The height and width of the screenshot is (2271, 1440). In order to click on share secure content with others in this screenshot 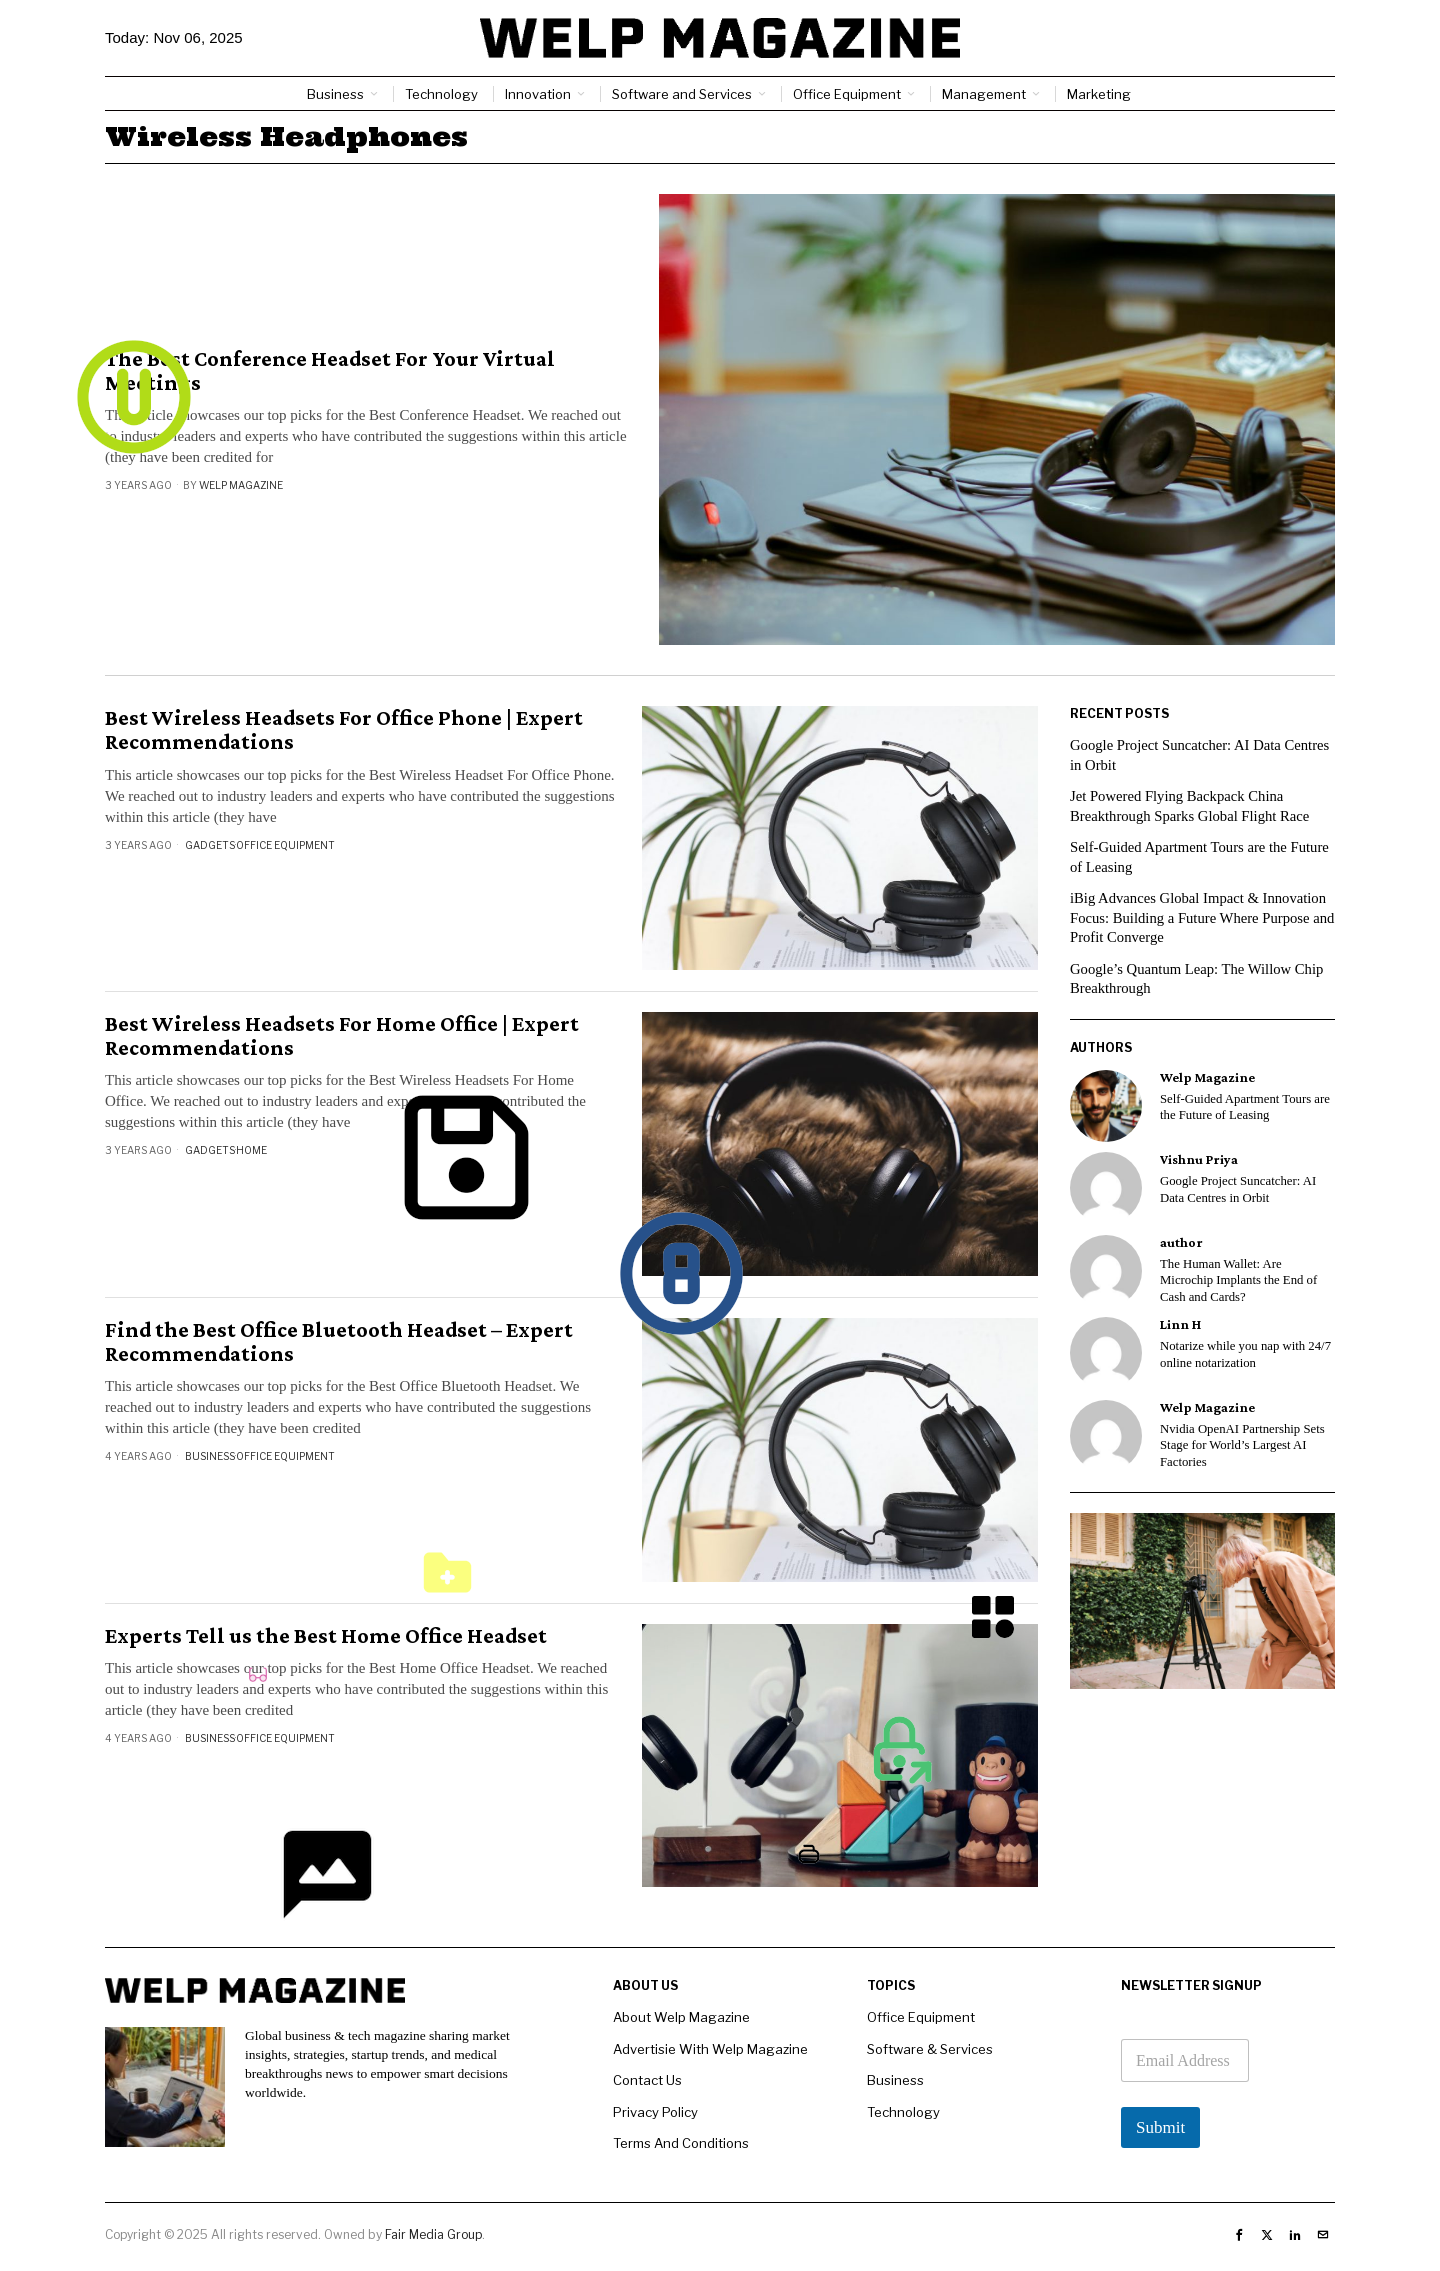, I will do `click(899, 1748)`.